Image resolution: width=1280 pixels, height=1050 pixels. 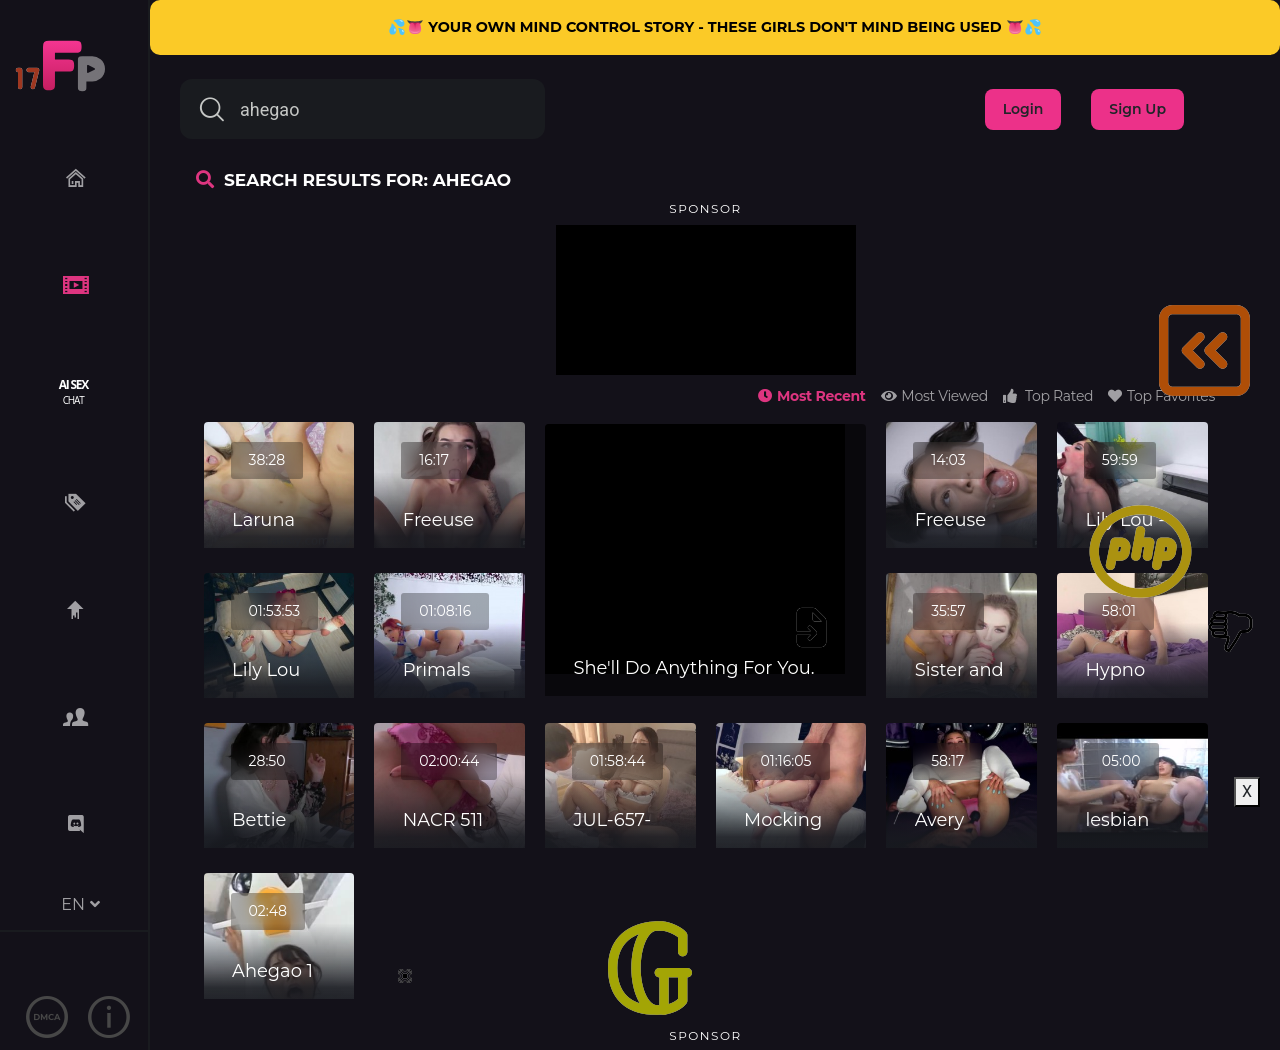 I want to click on indicates php programming language or technology, so click(x=1140, y=551).